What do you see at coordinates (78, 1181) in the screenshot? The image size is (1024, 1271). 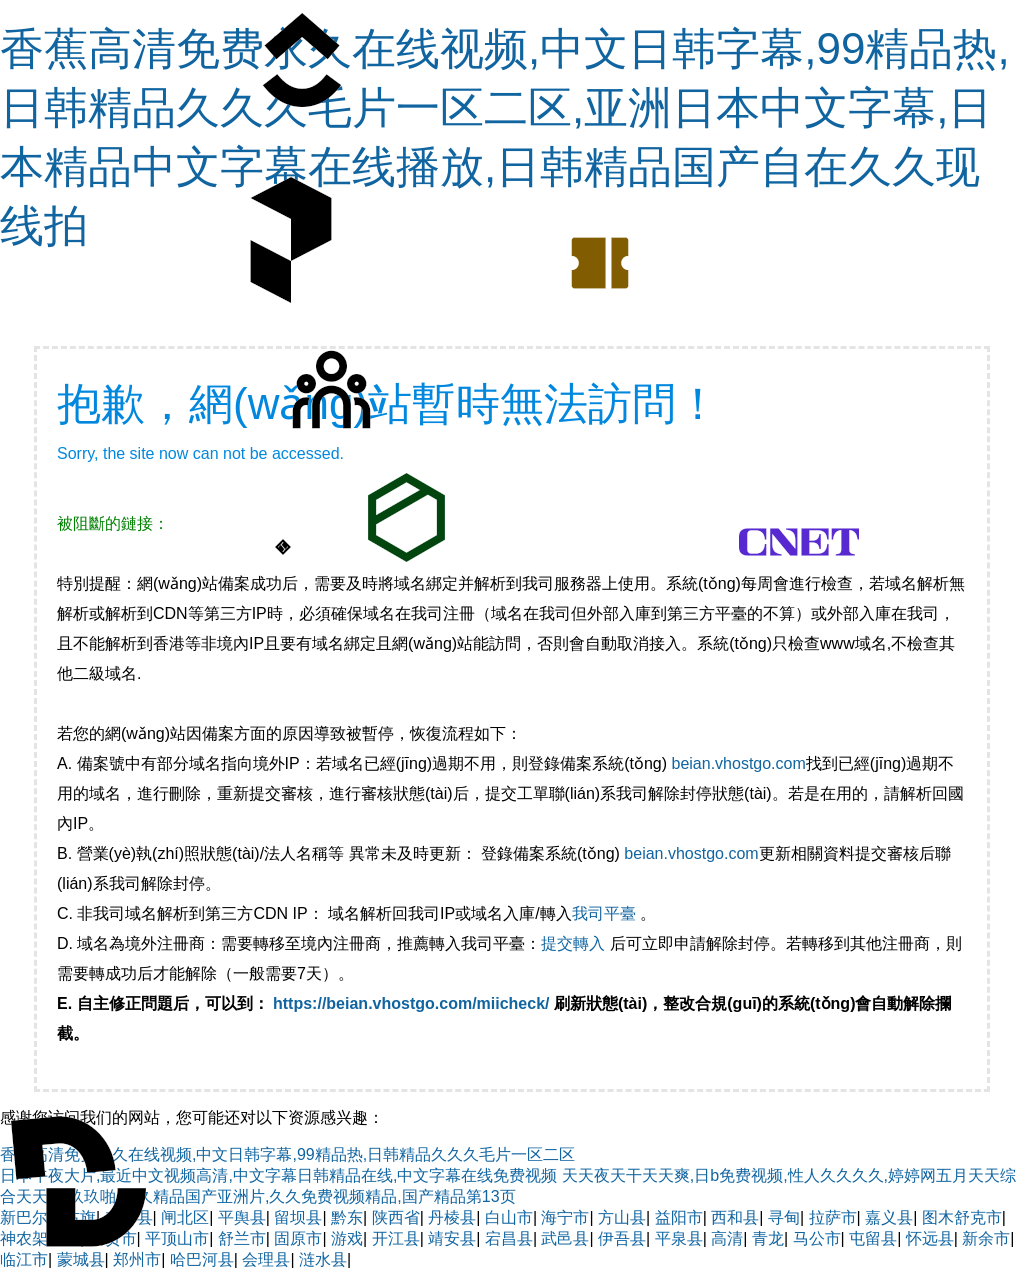 I see `open Decap CMS dashboard` at bounding box center [78, 1181].